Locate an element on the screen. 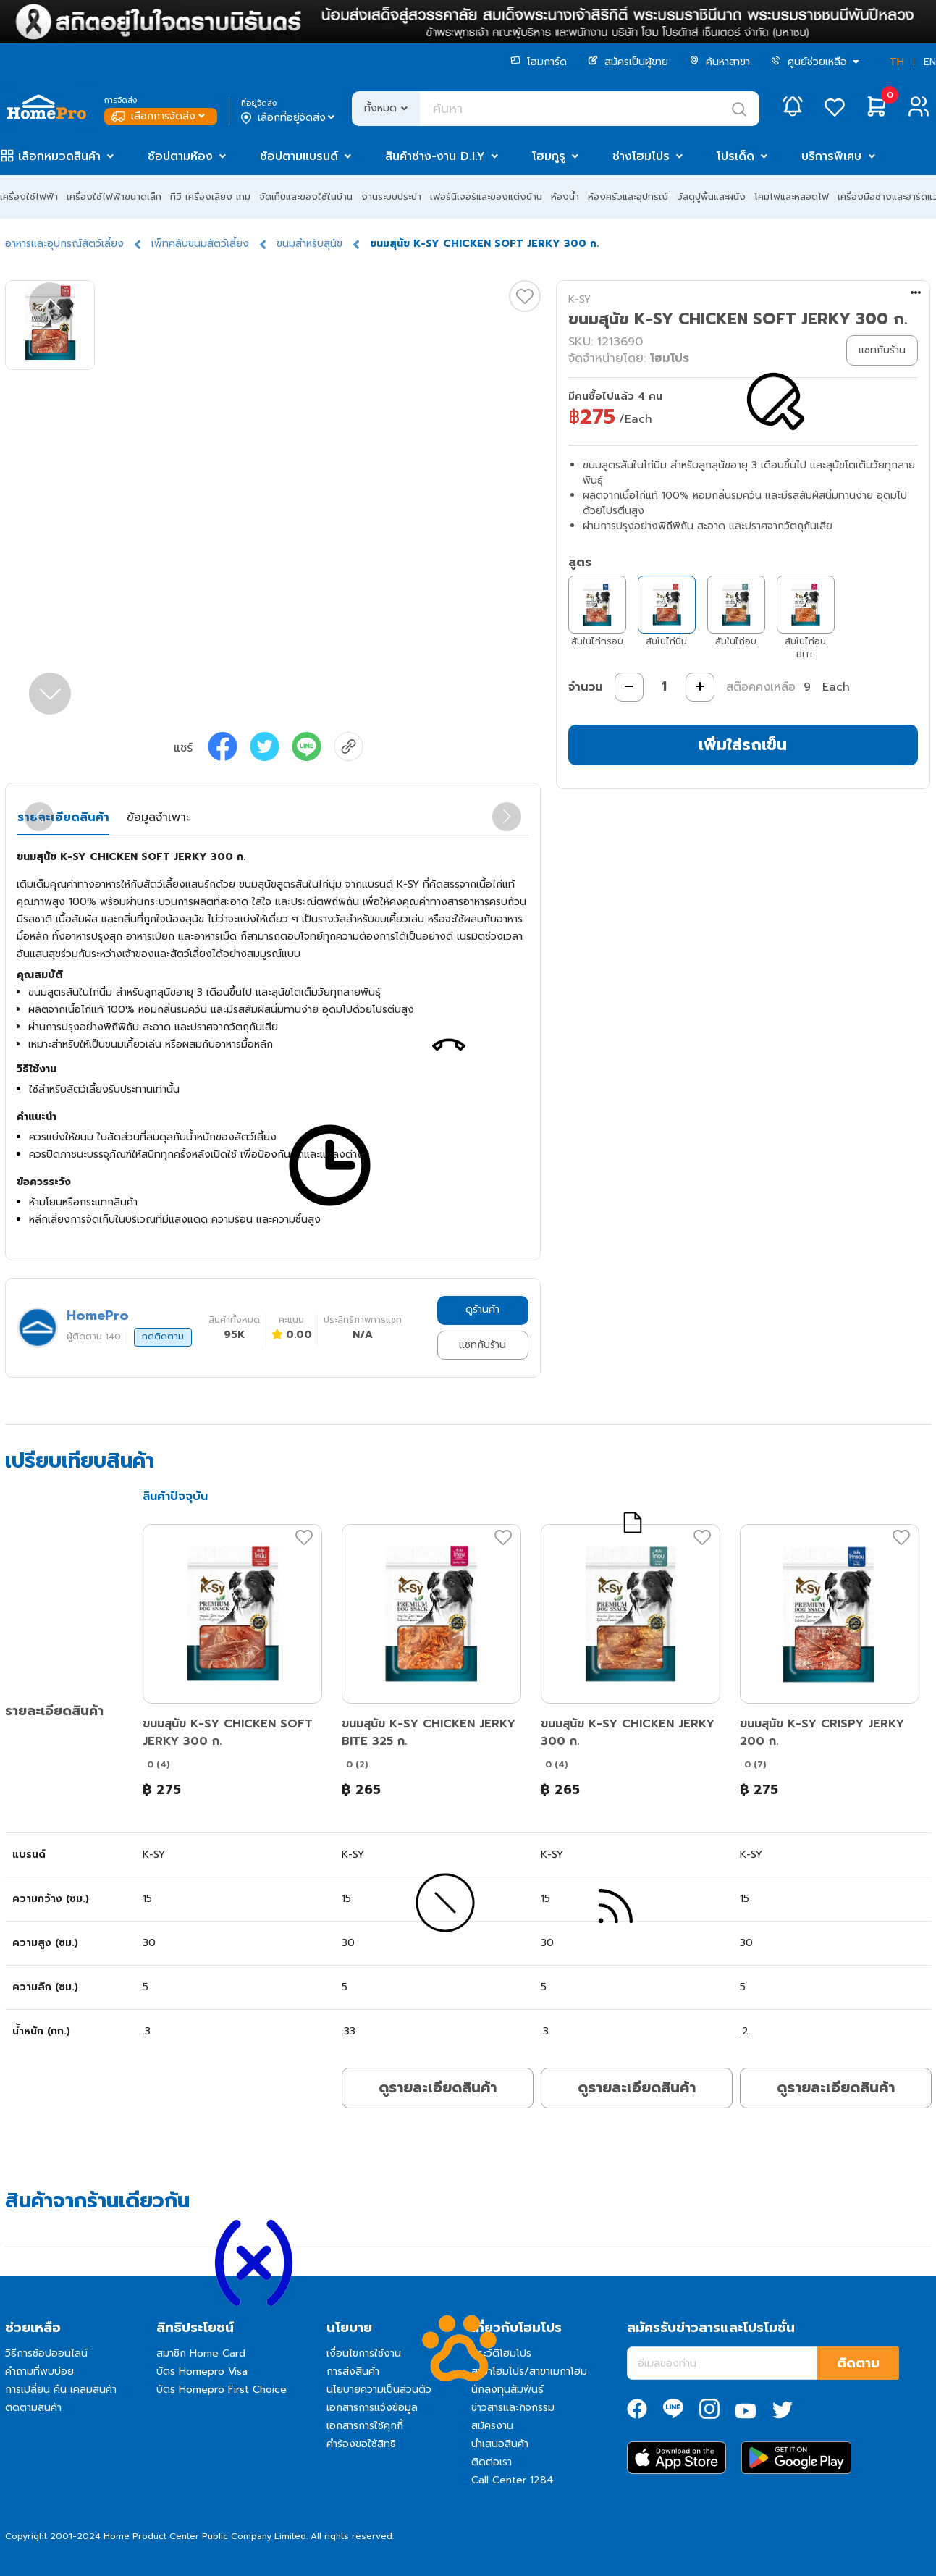  subscribe to RSS feed is located at coordinates (613, 1908).